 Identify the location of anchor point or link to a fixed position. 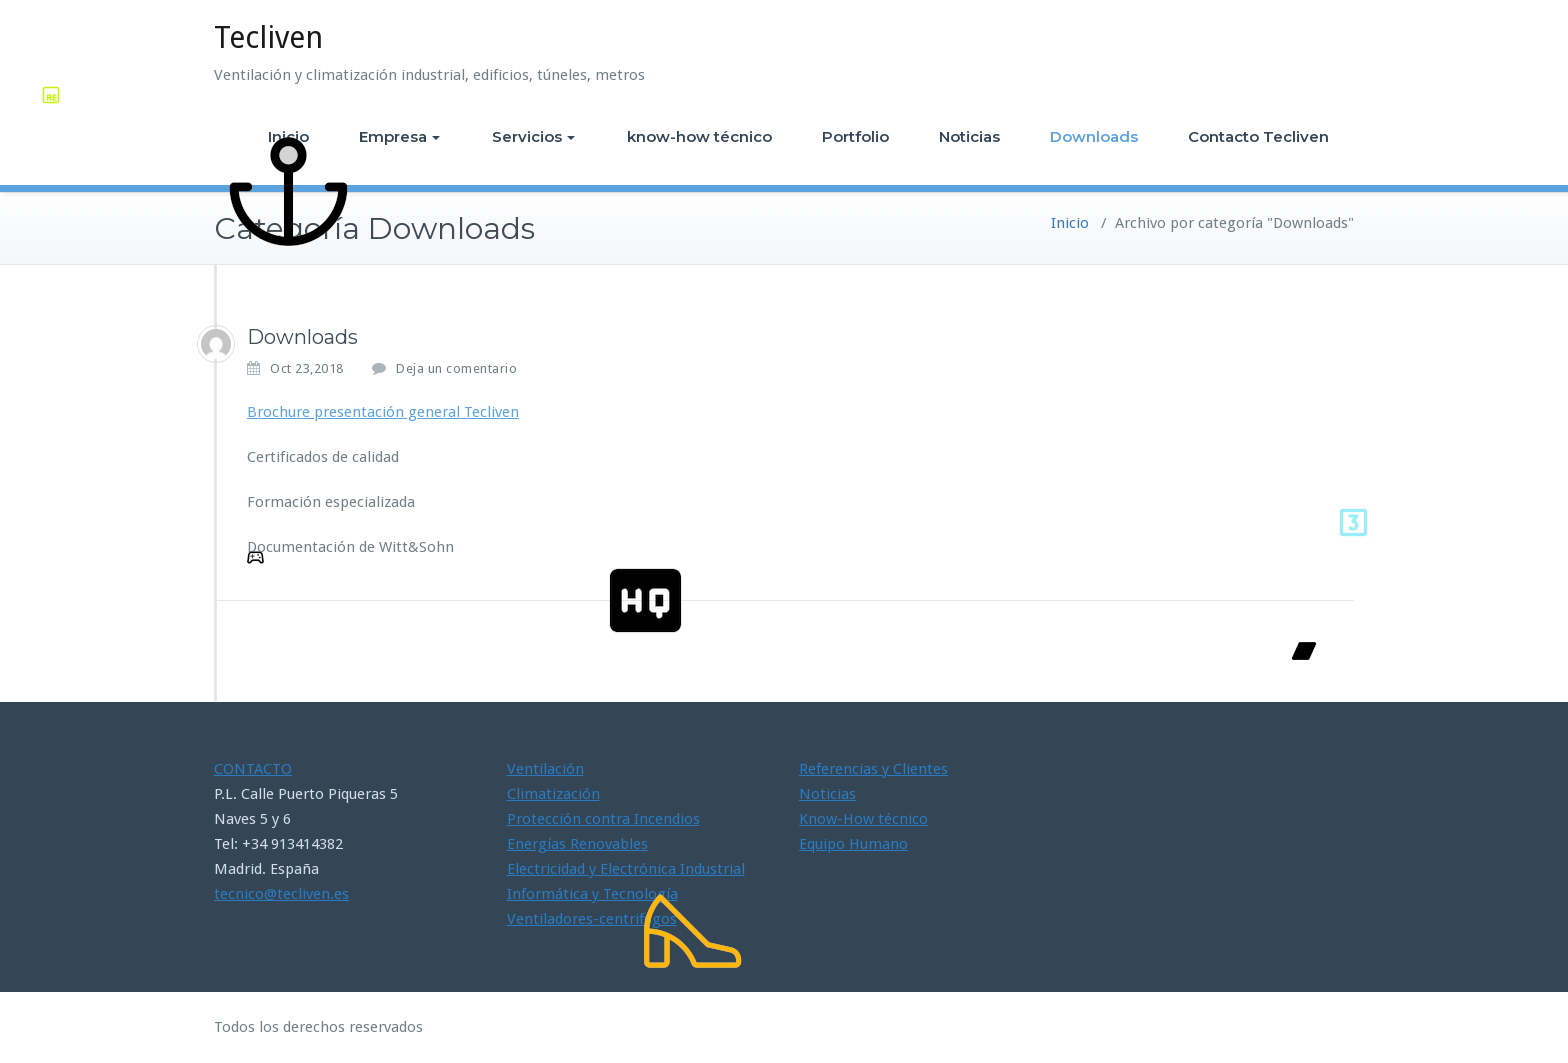
(288, 191).